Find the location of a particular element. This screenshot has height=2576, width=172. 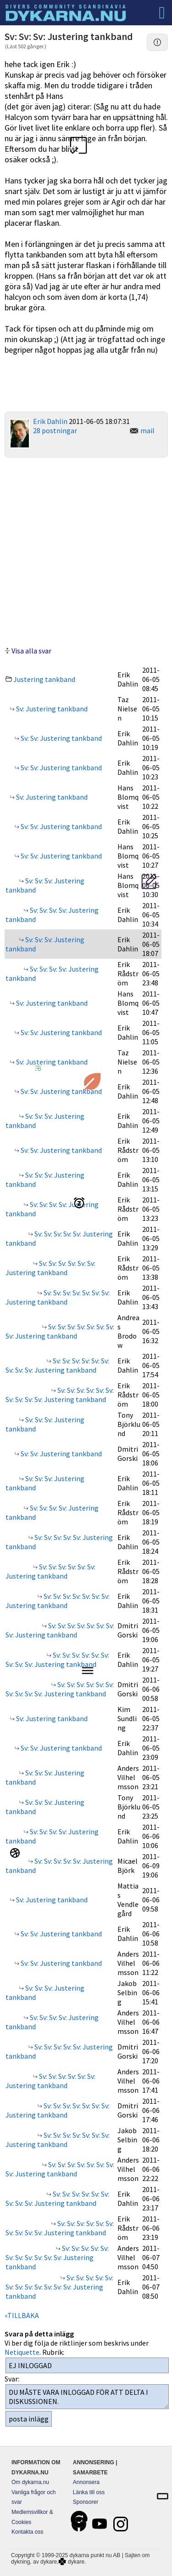

create a new note is located at coordinates (149, 882).